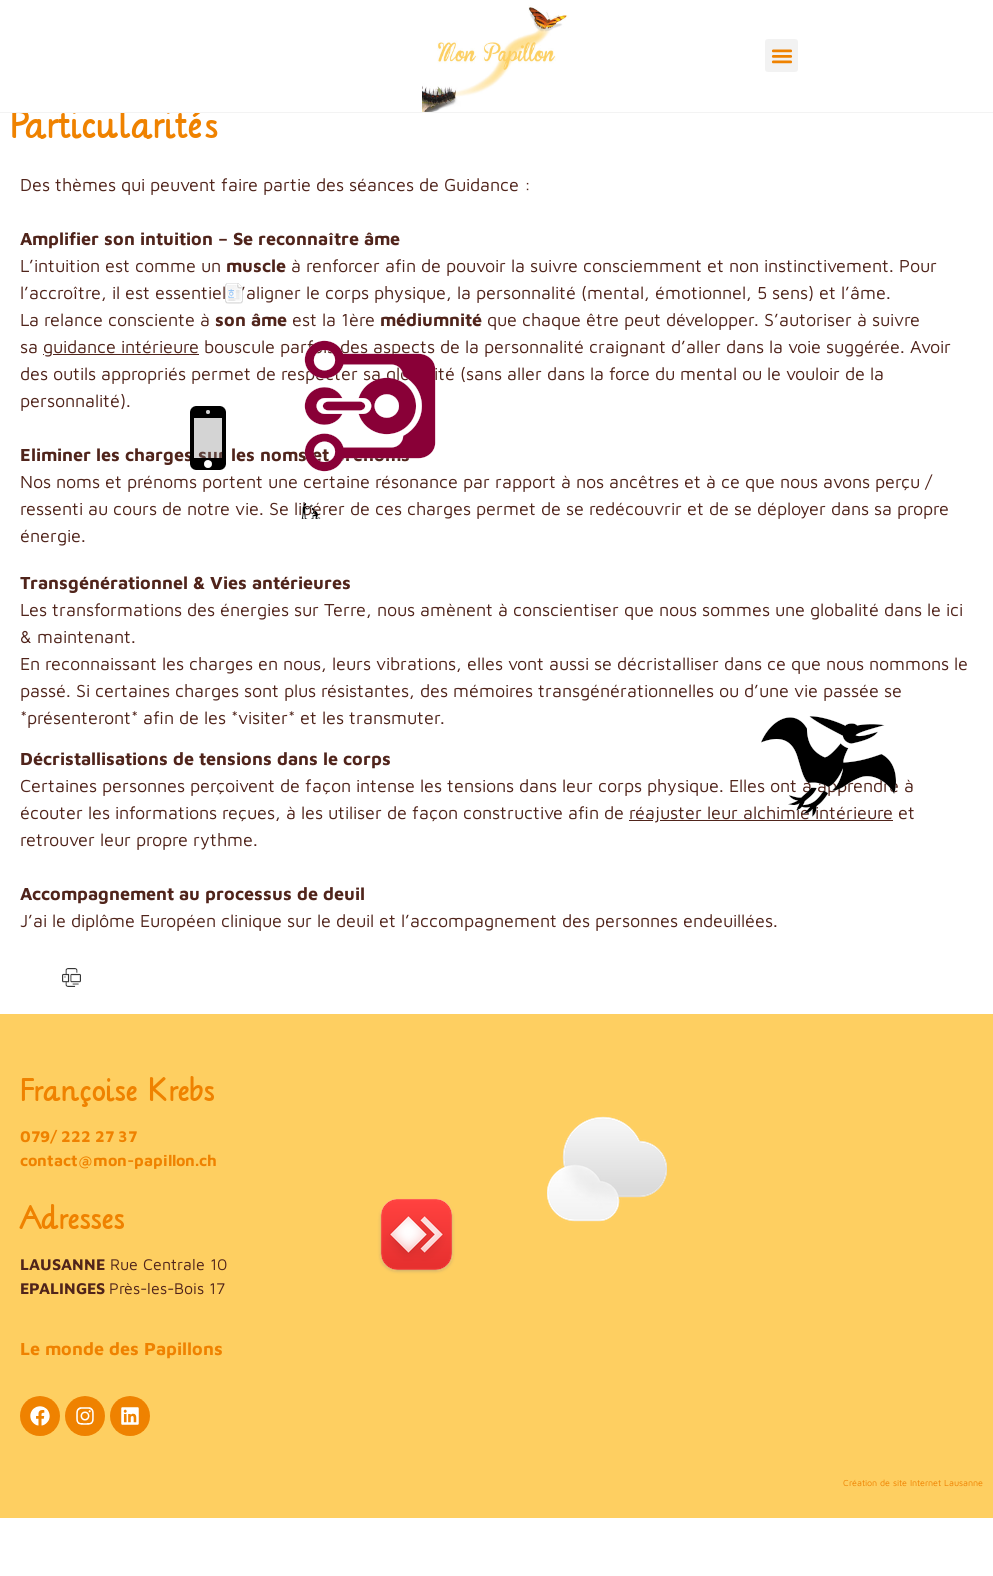 This screenshot has height=1576, width=993. I want to click on iPod Touch device in sidebar navigation, so click(208, 438).